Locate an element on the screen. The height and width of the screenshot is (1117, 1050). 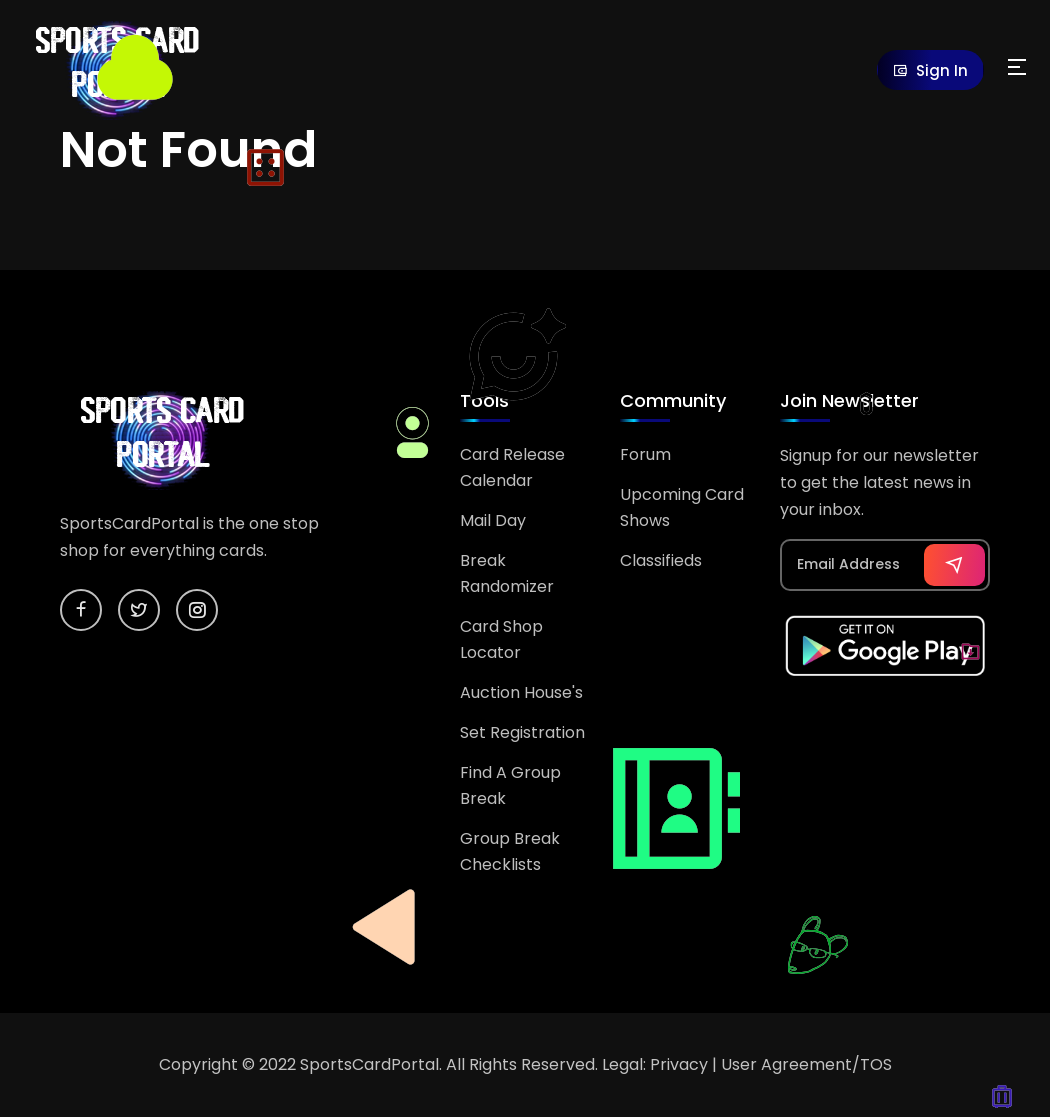
daisyUI component library logo is located at coordinates (412, 432).